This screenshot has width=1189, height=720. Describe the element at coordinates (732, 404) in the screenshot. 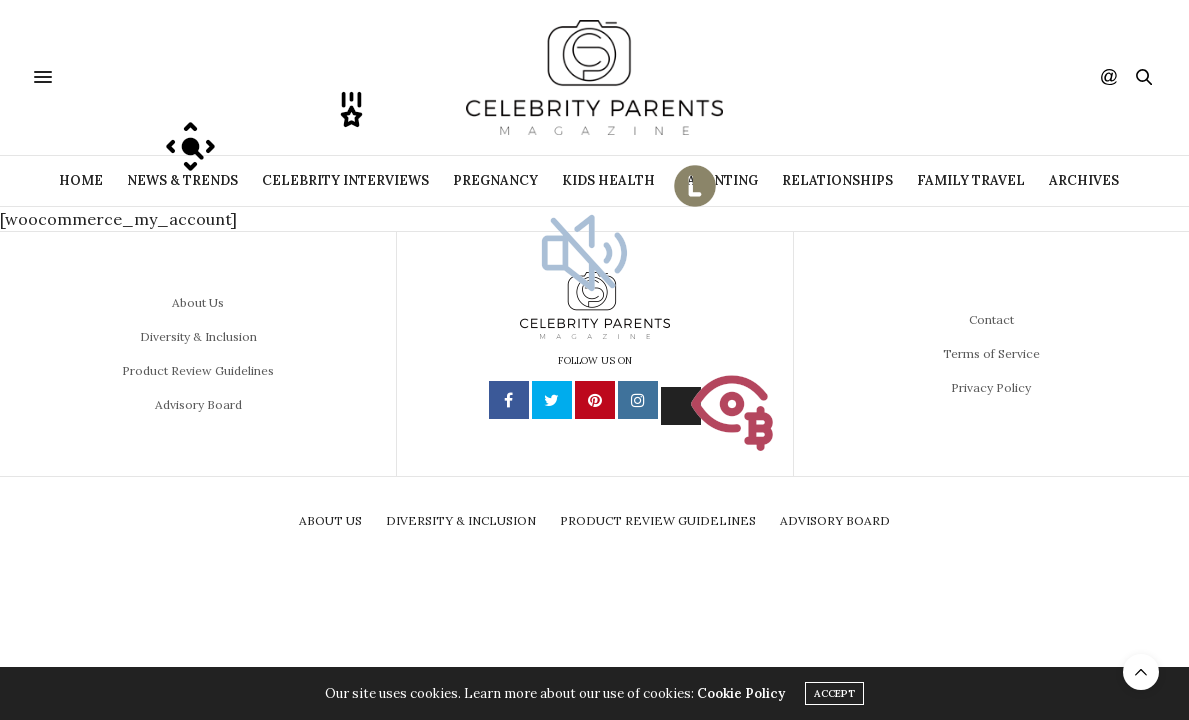

I see `view bitcoin wallet balance` at that location.